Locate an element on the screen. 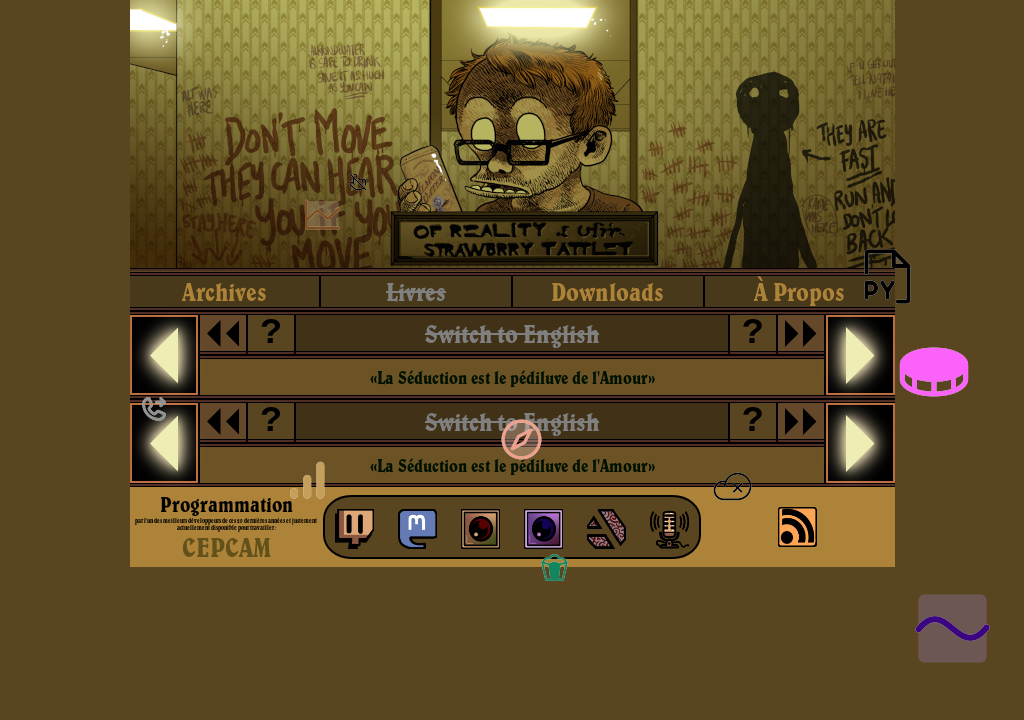  access movies or entertainment content is located at coordinates (554, 568).